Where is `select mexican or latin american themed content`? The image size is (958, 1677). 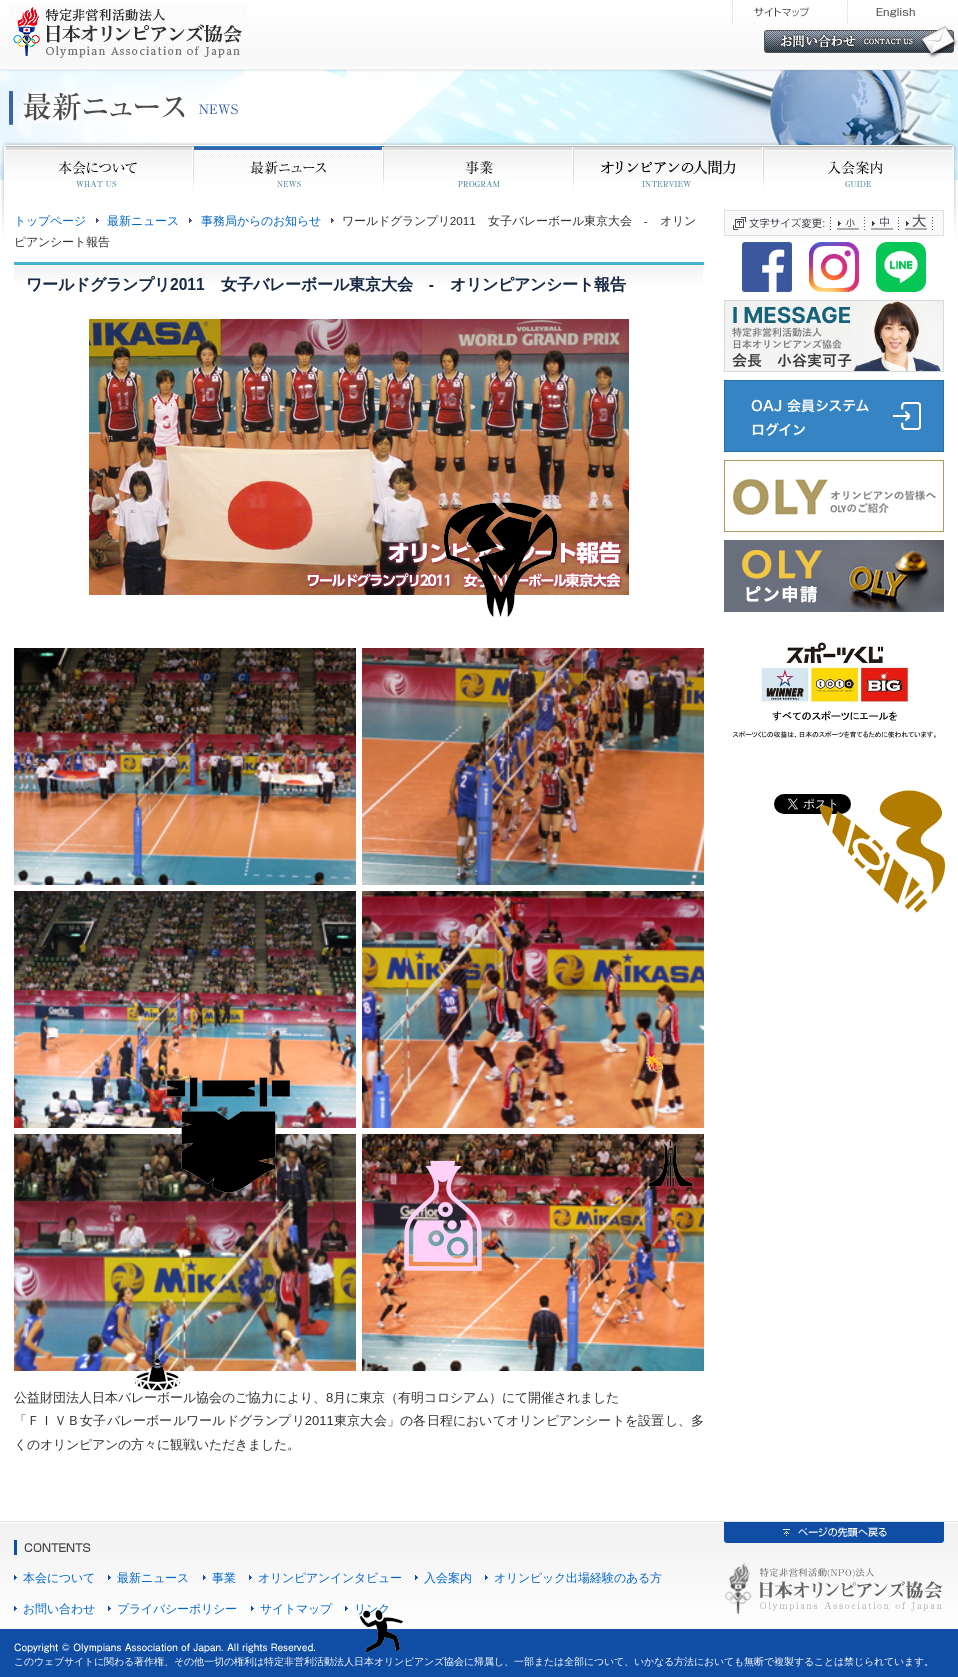 select mexican or latin american themed content is located at coordinates (157, 1374).